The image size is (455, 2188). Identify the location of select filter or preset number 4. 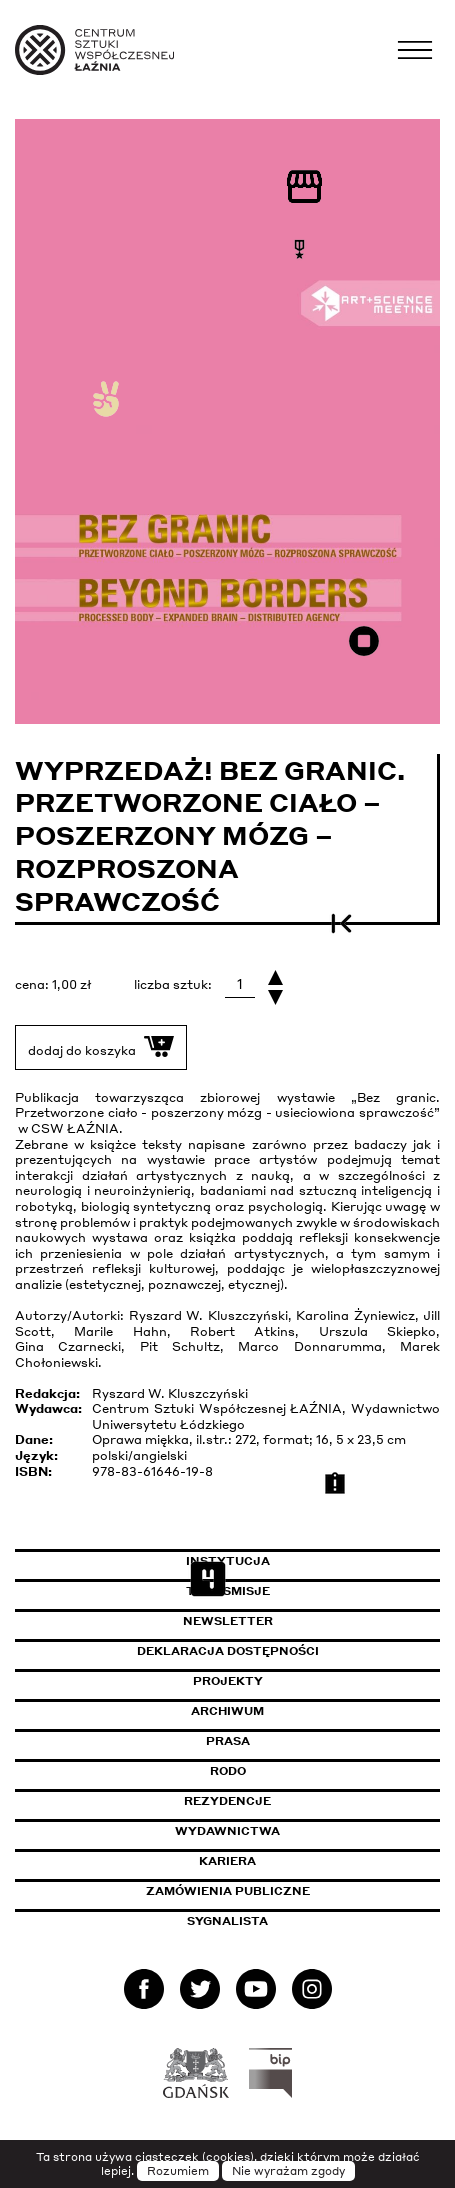
(208, 1579).